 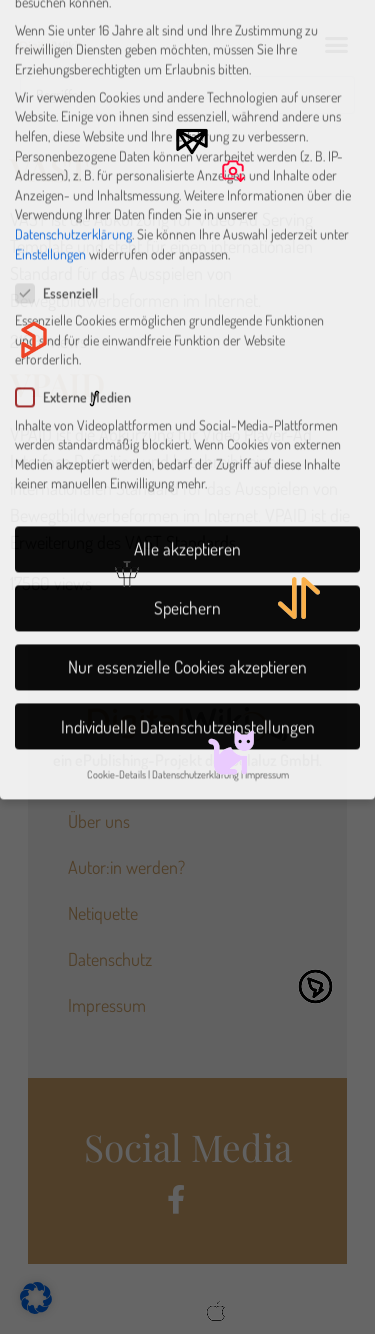 I want to click on open DingTalk messaging app, so click(x=315, y=986).